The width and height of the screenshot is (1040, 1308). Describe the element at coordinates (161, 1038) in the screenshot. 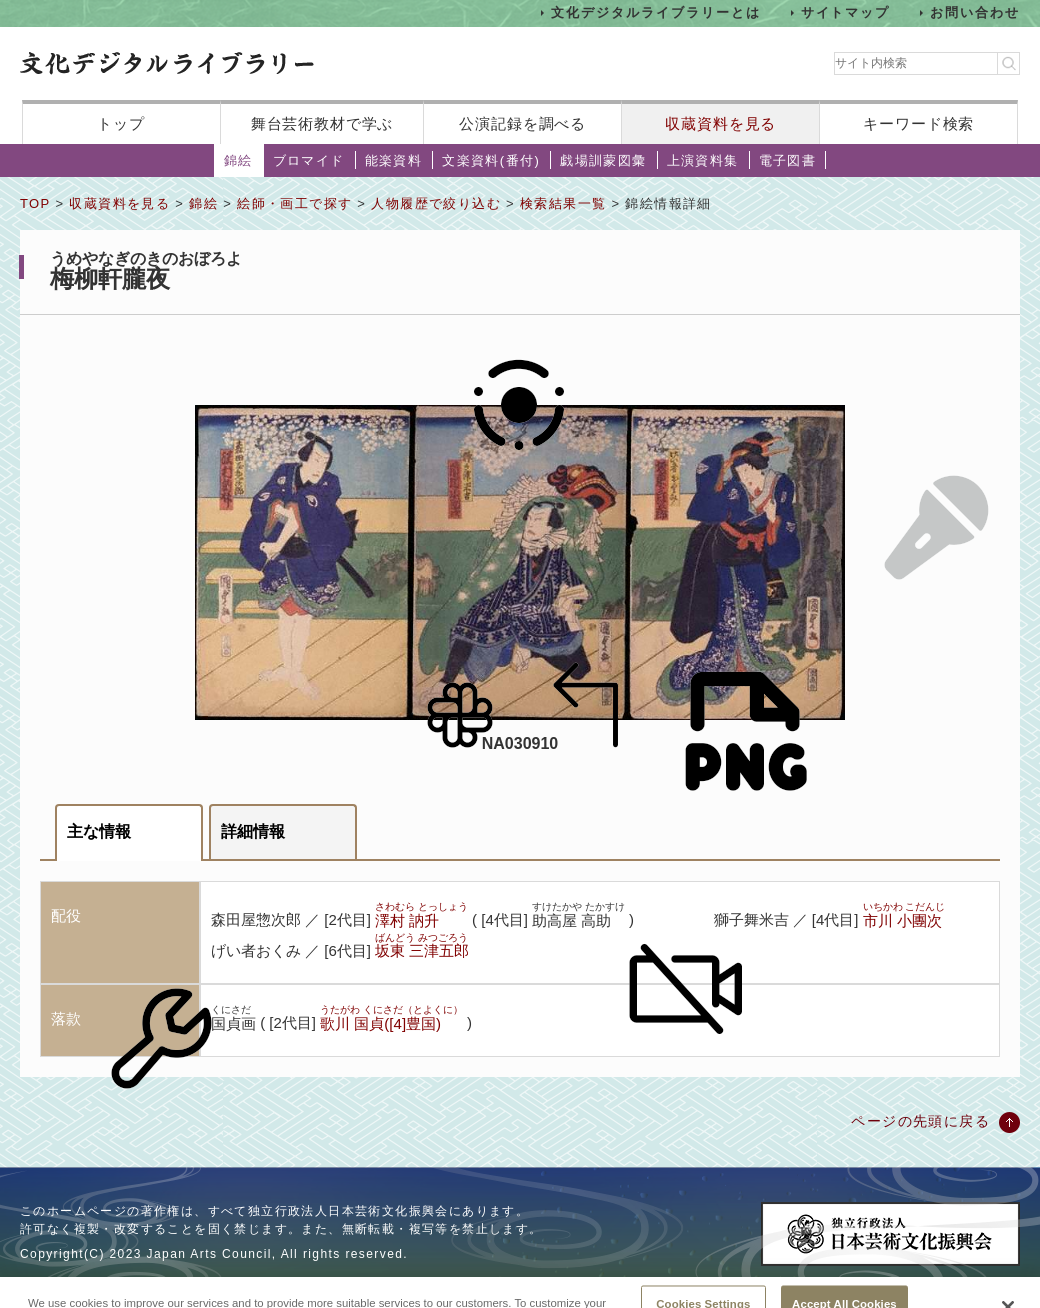

I see `access settings or configuration options` at that location.